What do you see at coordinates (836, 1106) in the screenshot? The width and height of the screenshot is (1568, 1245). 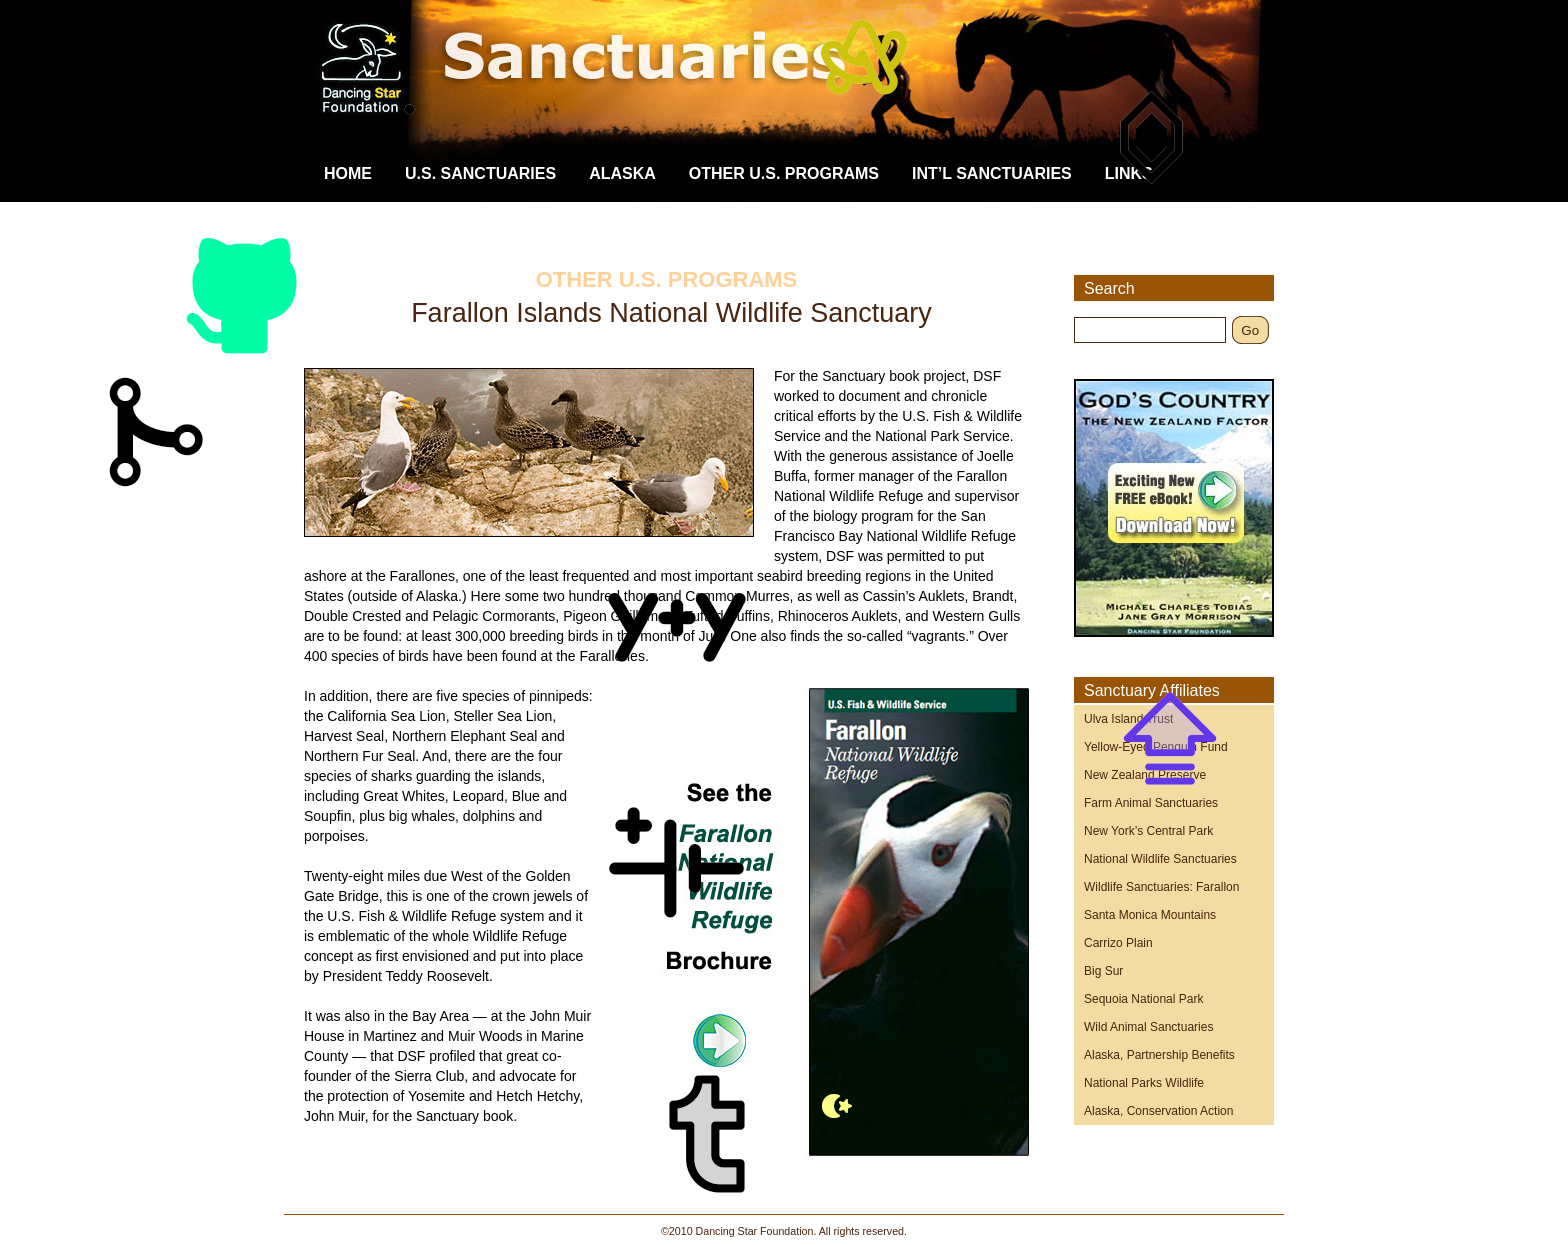 I see `indicates Islamic religious content or settings` at bounding box center [836, 1106].